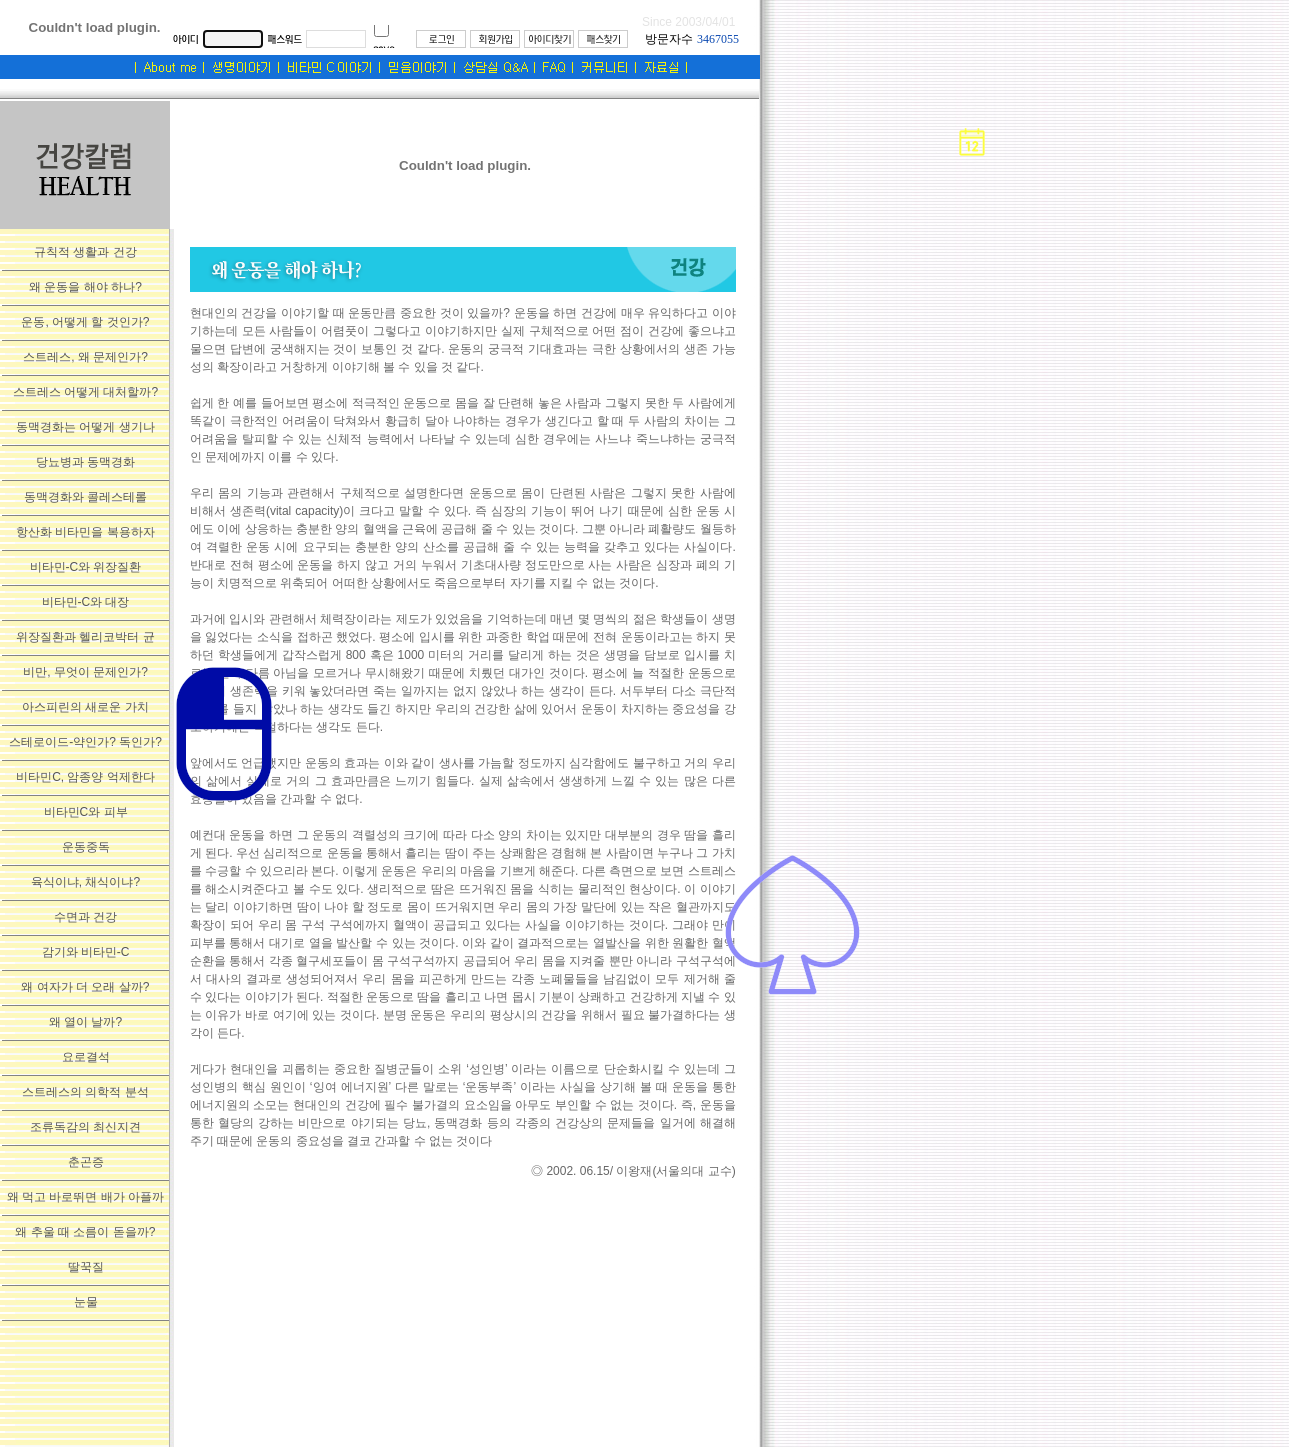 This screenshot has height=1447, width=1289. Describe the element at coordinates (972, 143) in the screenshot. I see `view or open the calendar` at that location.